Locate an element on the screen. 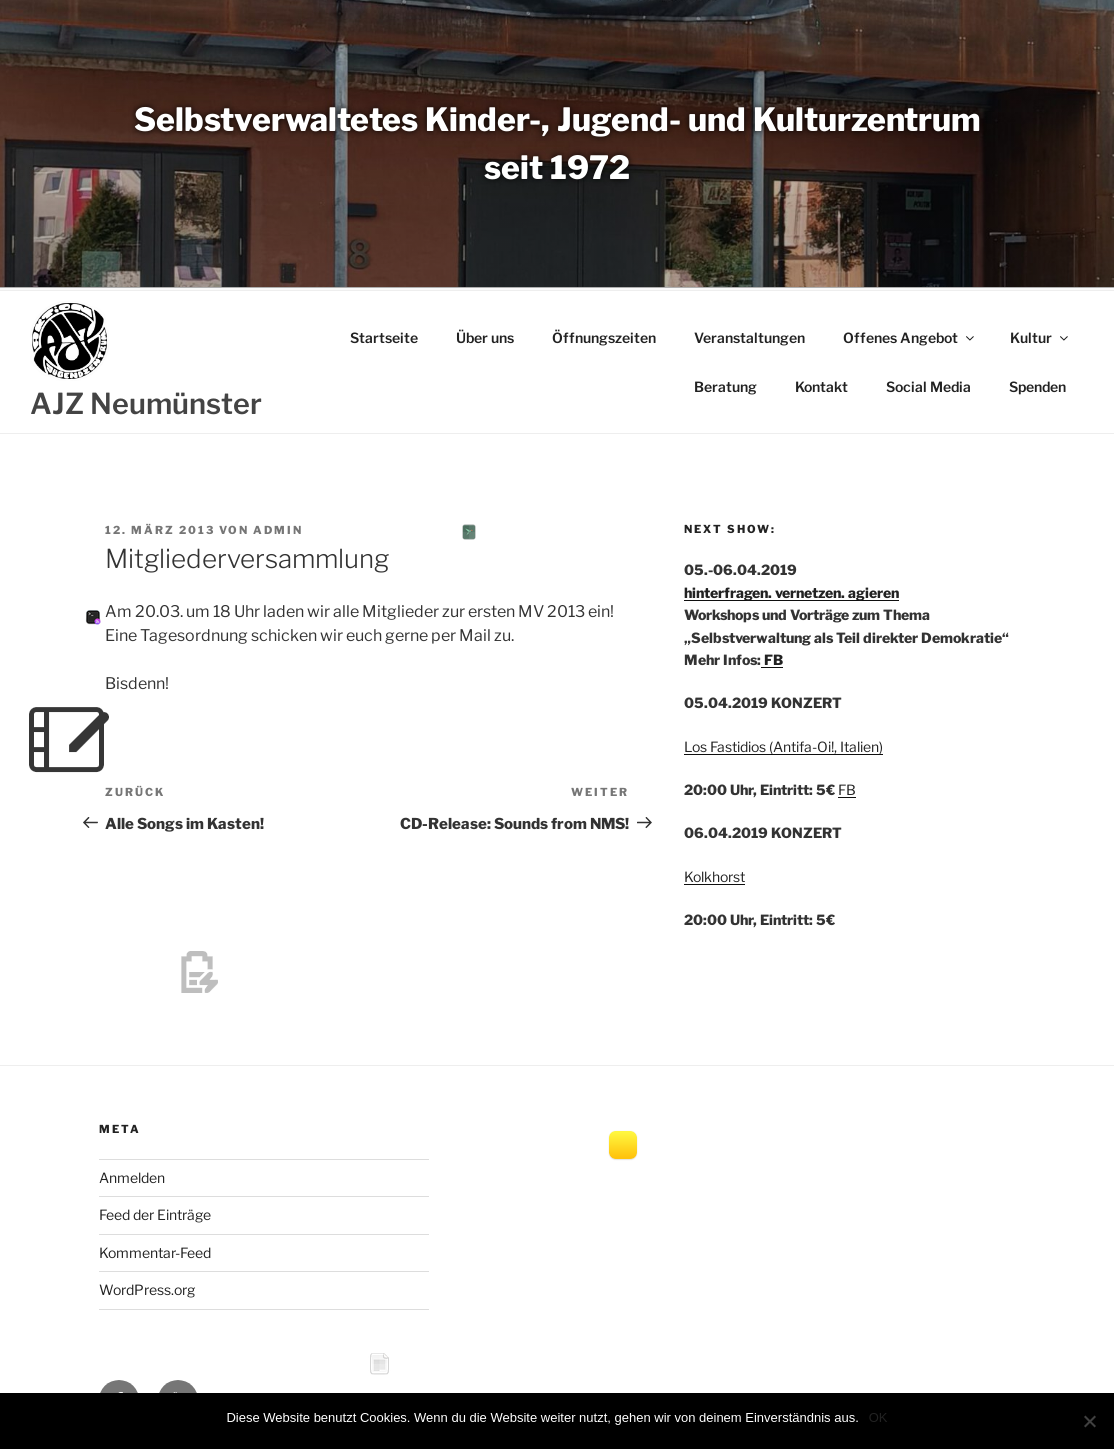  battery is charging with good charge level is located at coordinates (197, 972).